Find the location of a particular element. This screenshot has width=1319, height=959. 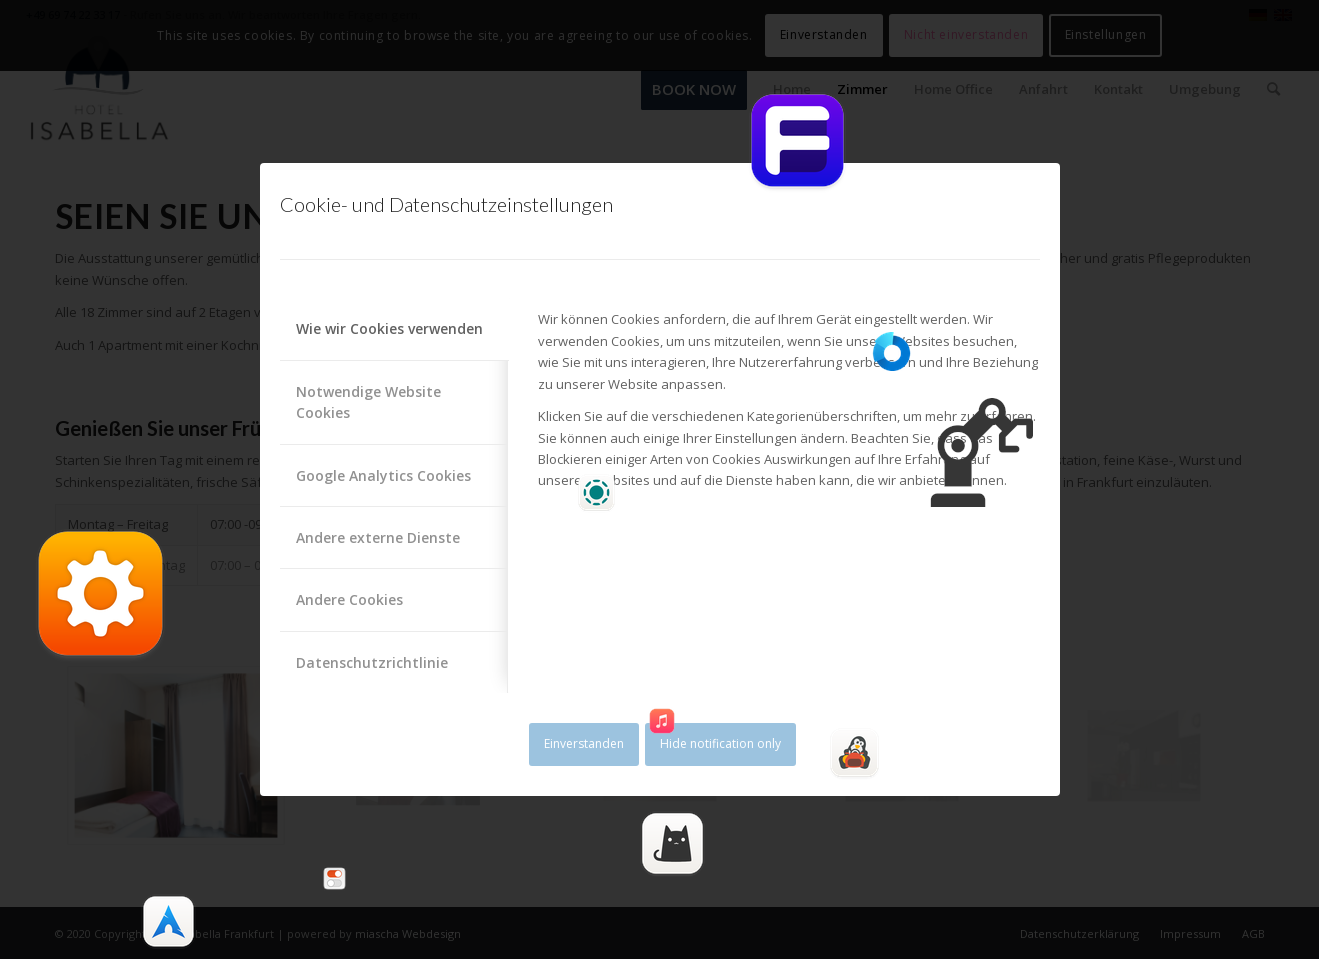

open floorp browser is located at coordinates (797, 140).